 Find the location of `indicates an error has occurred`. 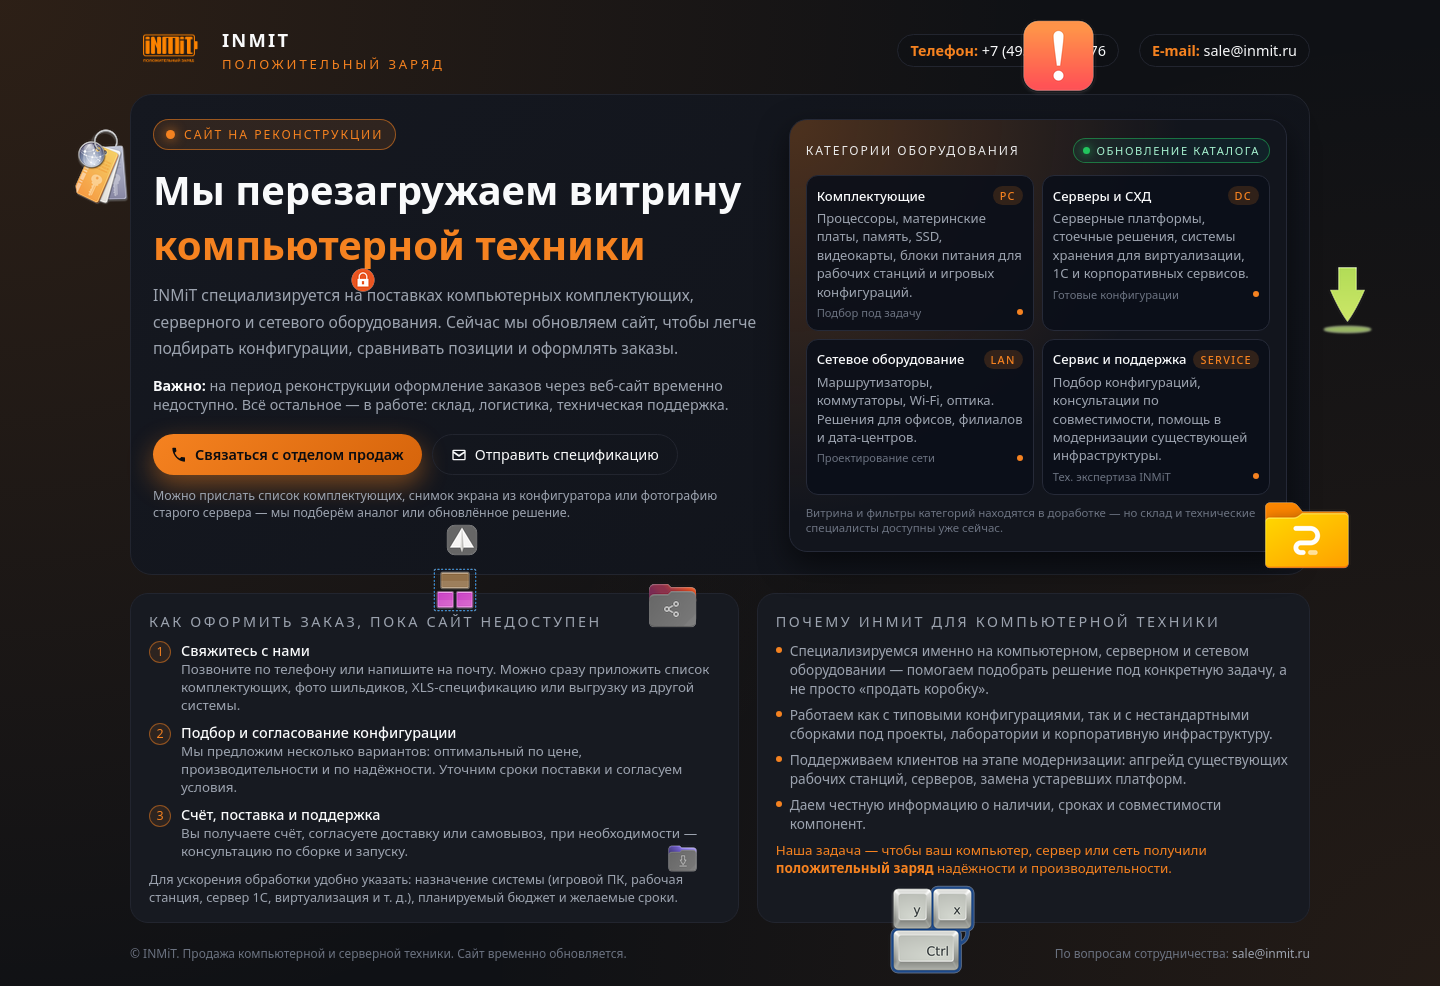

indicates an error has occurred is located at coordinates (1058, 57).